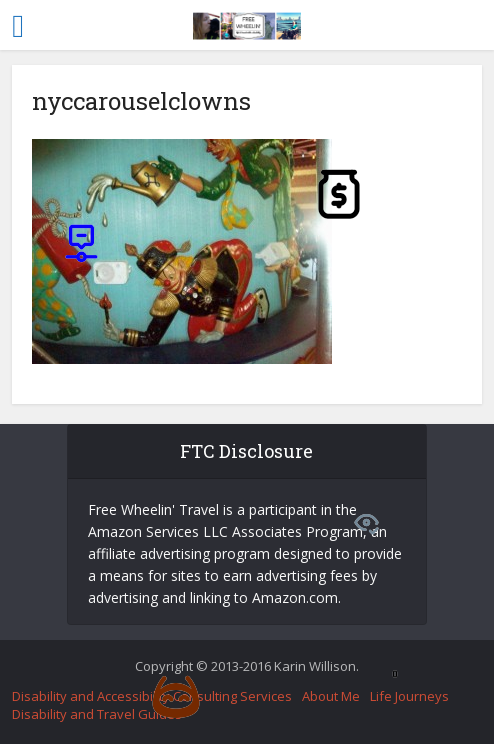 This screenshot has width=494, height=744. I want to click on remove an event from the timeline, so click(81, 242).